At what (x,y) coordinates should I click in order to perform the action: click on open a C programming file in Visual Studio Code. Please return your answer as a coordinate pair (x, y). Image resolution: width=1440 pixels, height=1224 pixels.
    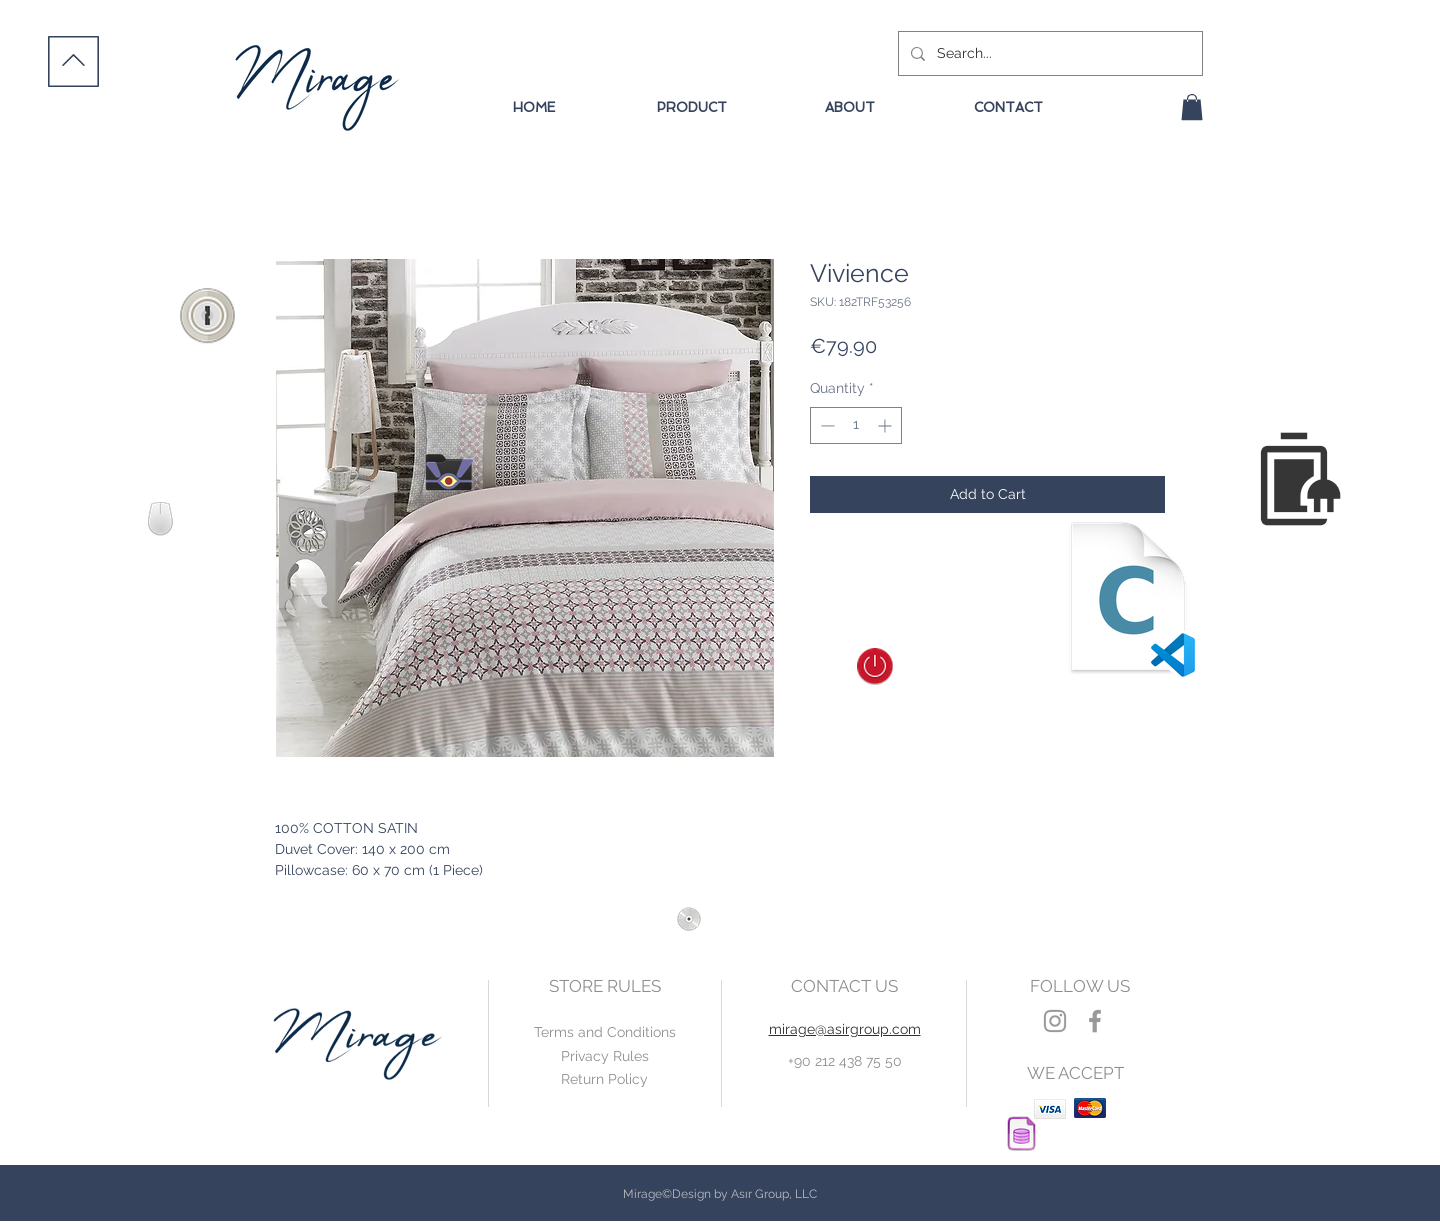
    Looking at the image, I should click on (1128, 600).